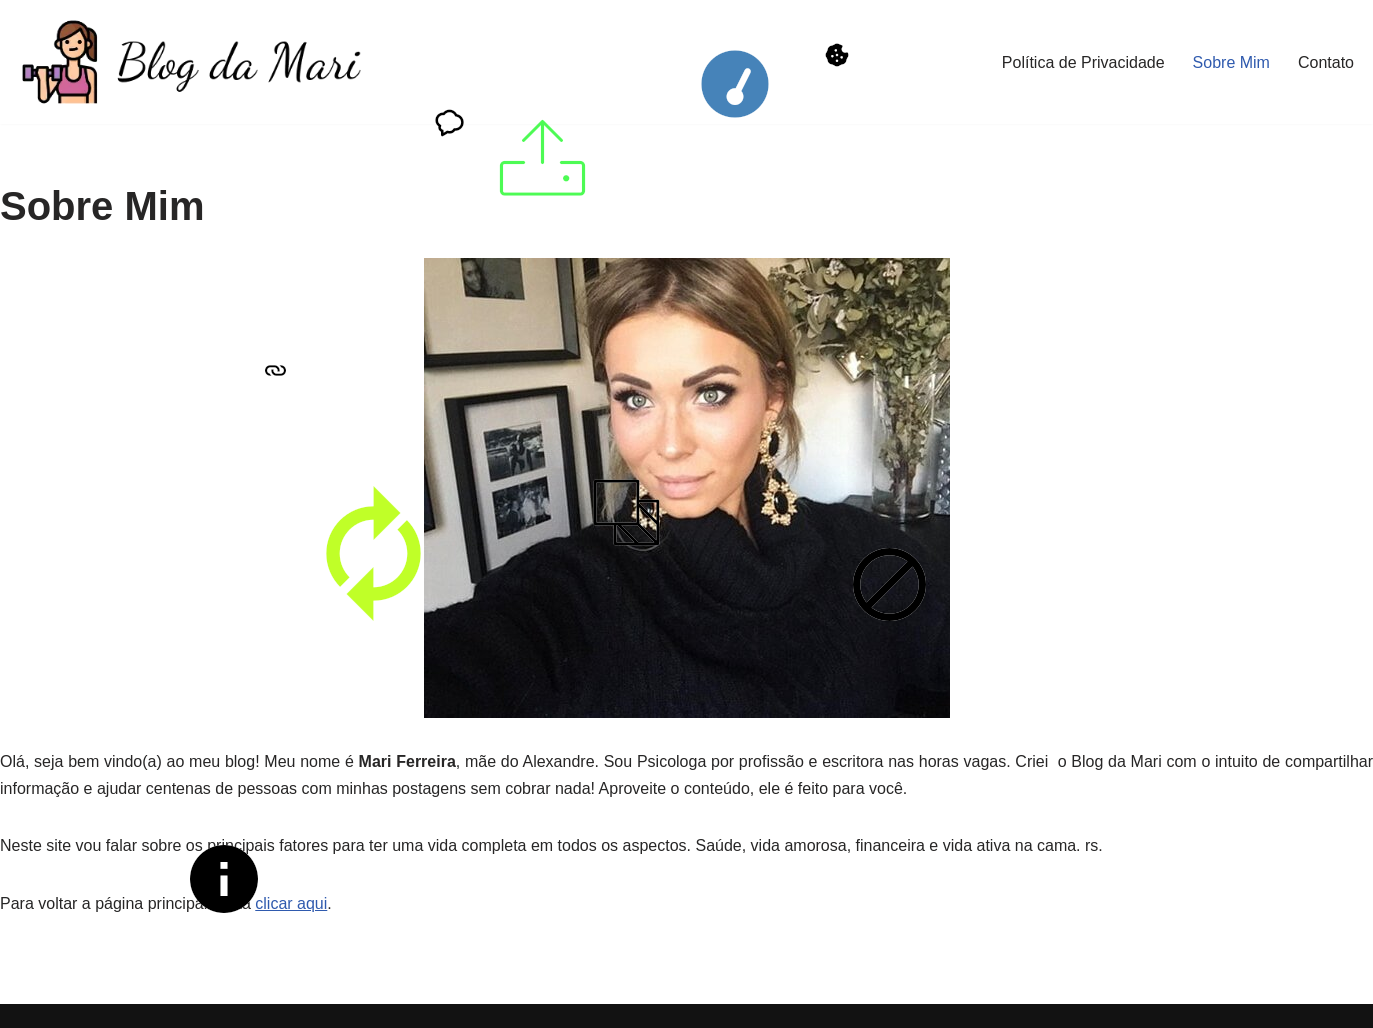 The height and width of the screenshot is (1028, 1373). What do you see at coordinates (735, 84) in the screenshot?
I see `indicates high performance or speed level` at bounding box center [735, 84].